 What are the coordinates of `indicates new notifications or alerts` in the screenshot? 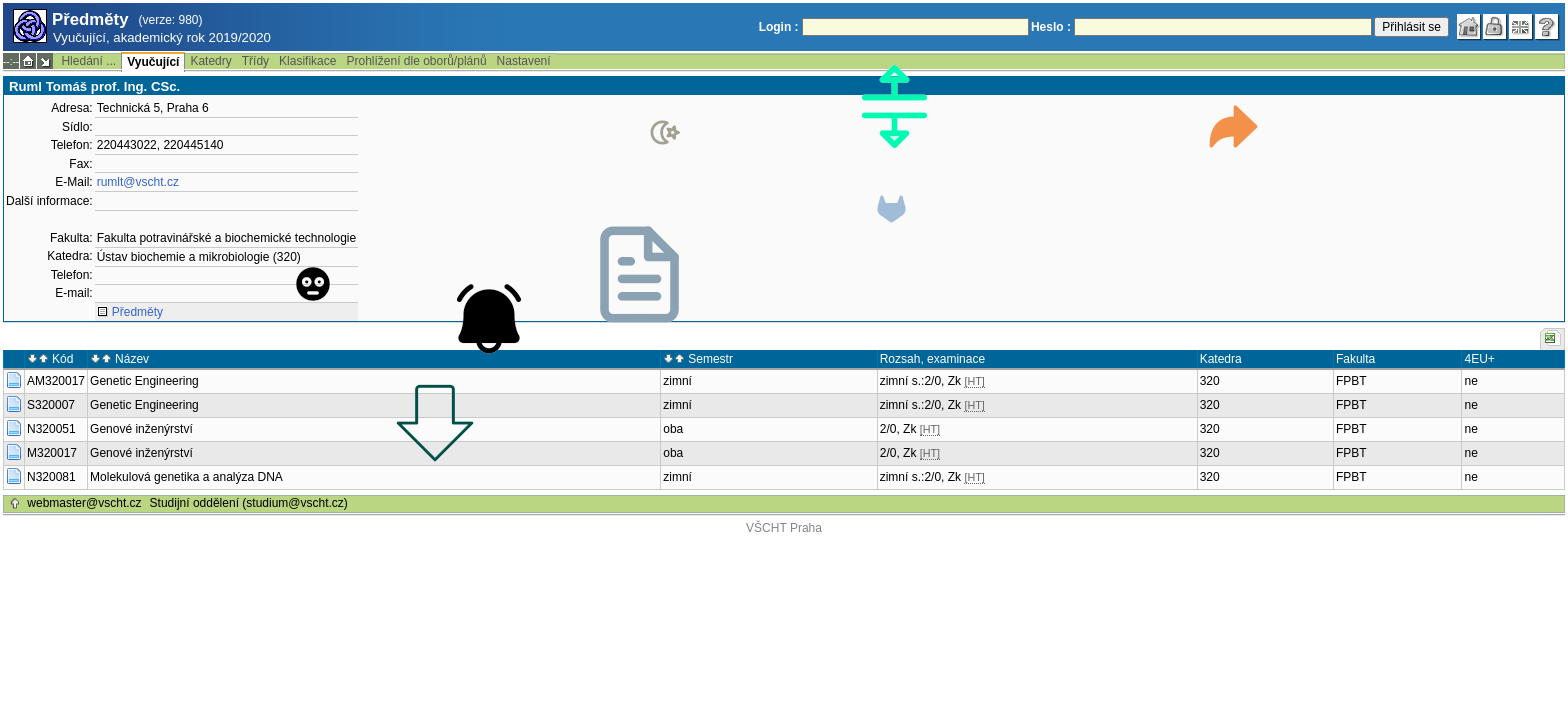 It's located at (489, 320).